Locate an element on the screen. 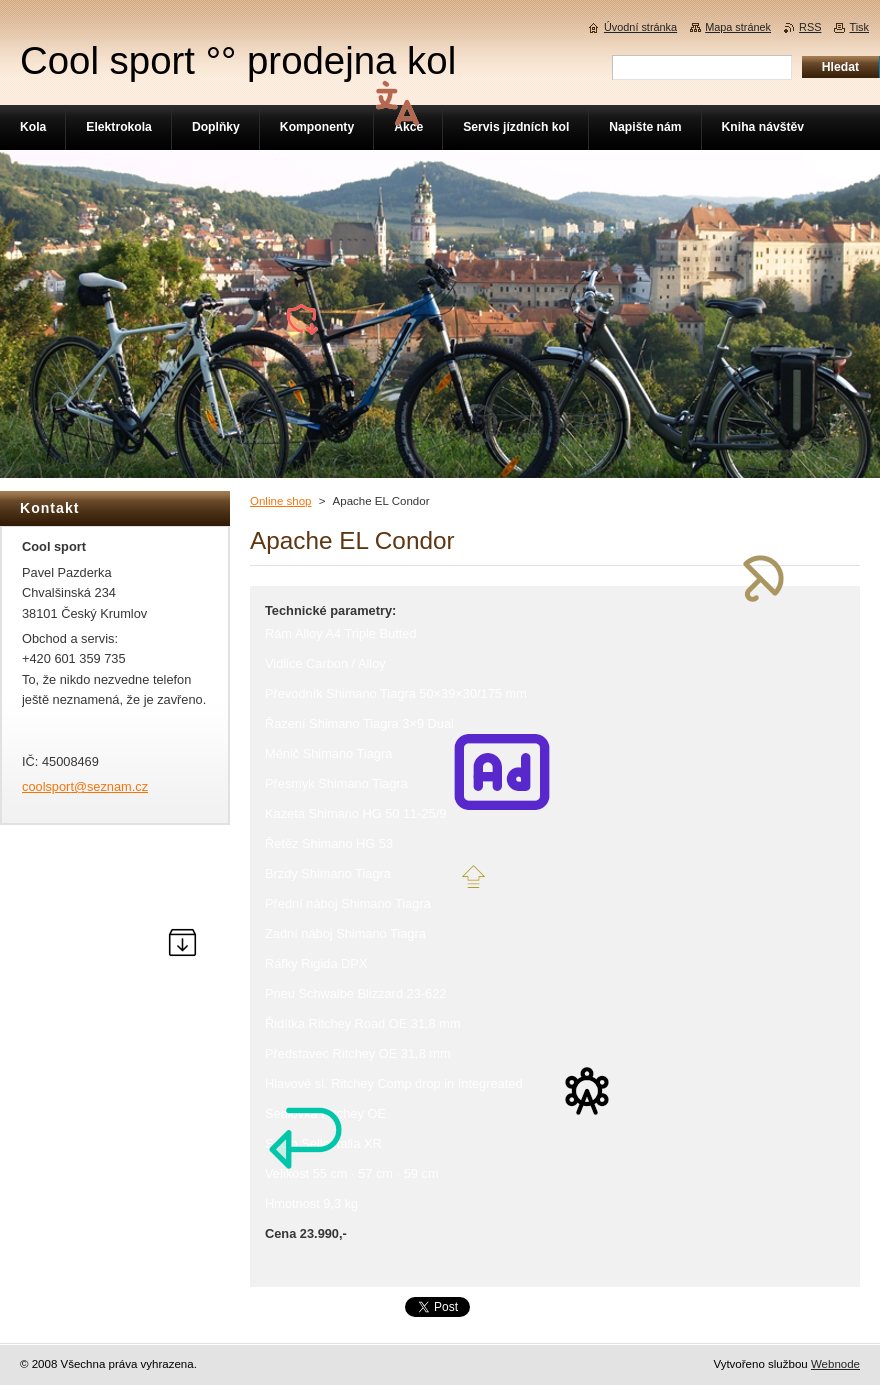 The width and height of the screenshot is (880, 1385). change language settings is located at coordinates (397, 104).